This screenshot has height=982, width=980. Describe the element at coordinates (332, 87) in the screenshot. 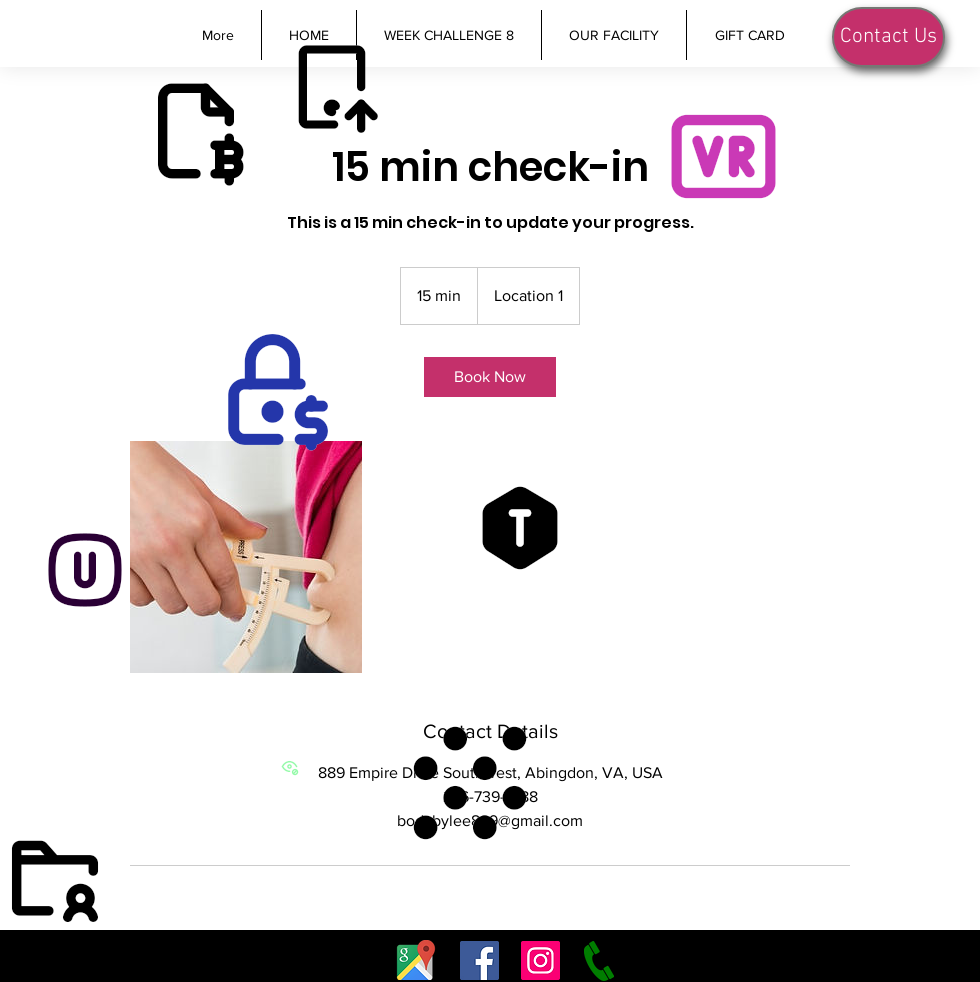

I see `upload content to tablet device` at that location.